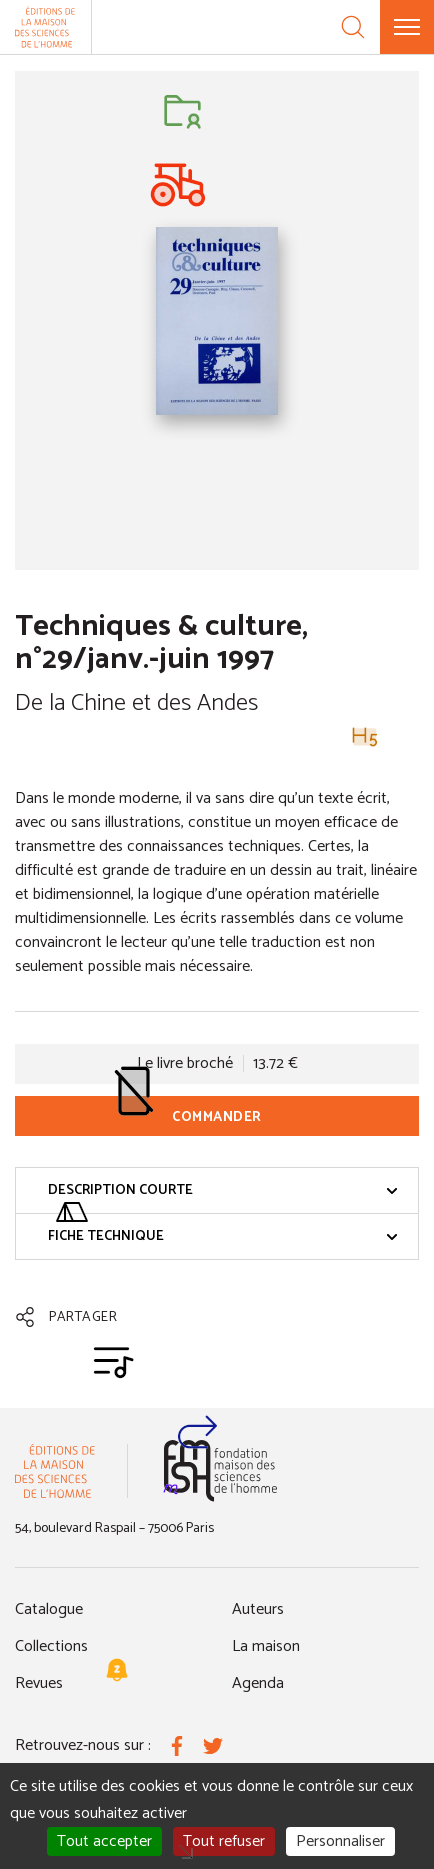 This screenshot has width=434, height=1869. Describe the element at coordinates (177, 184) in the screenshot. I see `access farming or agricultural features` at that location.